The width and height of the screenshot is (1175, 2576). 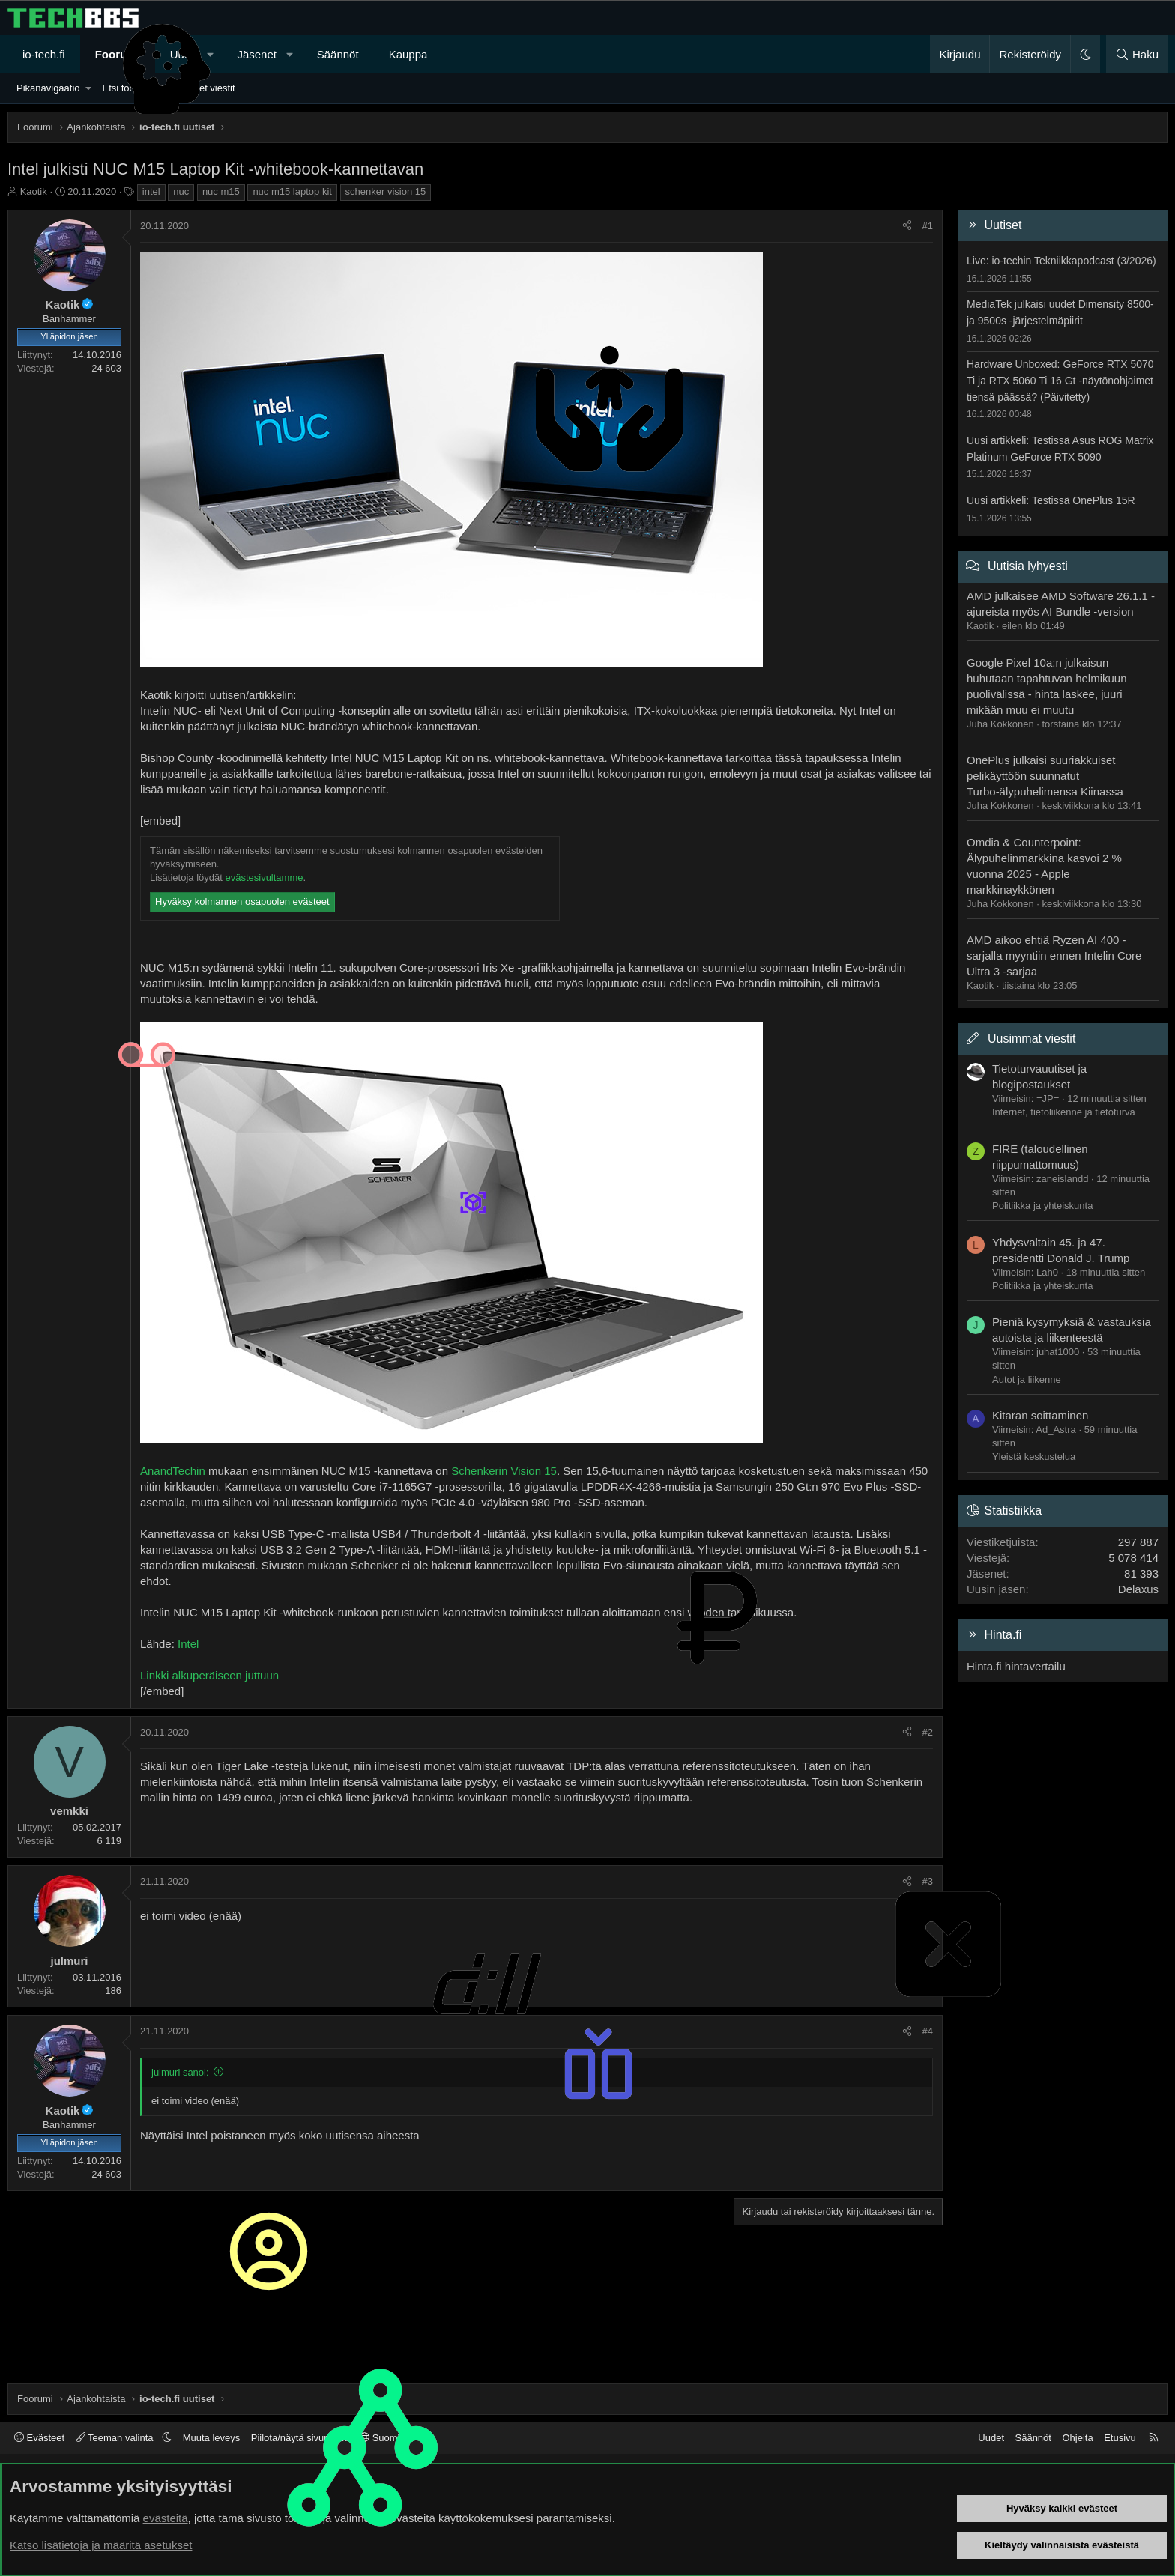 I want to click on indicates Russian ruble currency, so click(x=720, y=1617).